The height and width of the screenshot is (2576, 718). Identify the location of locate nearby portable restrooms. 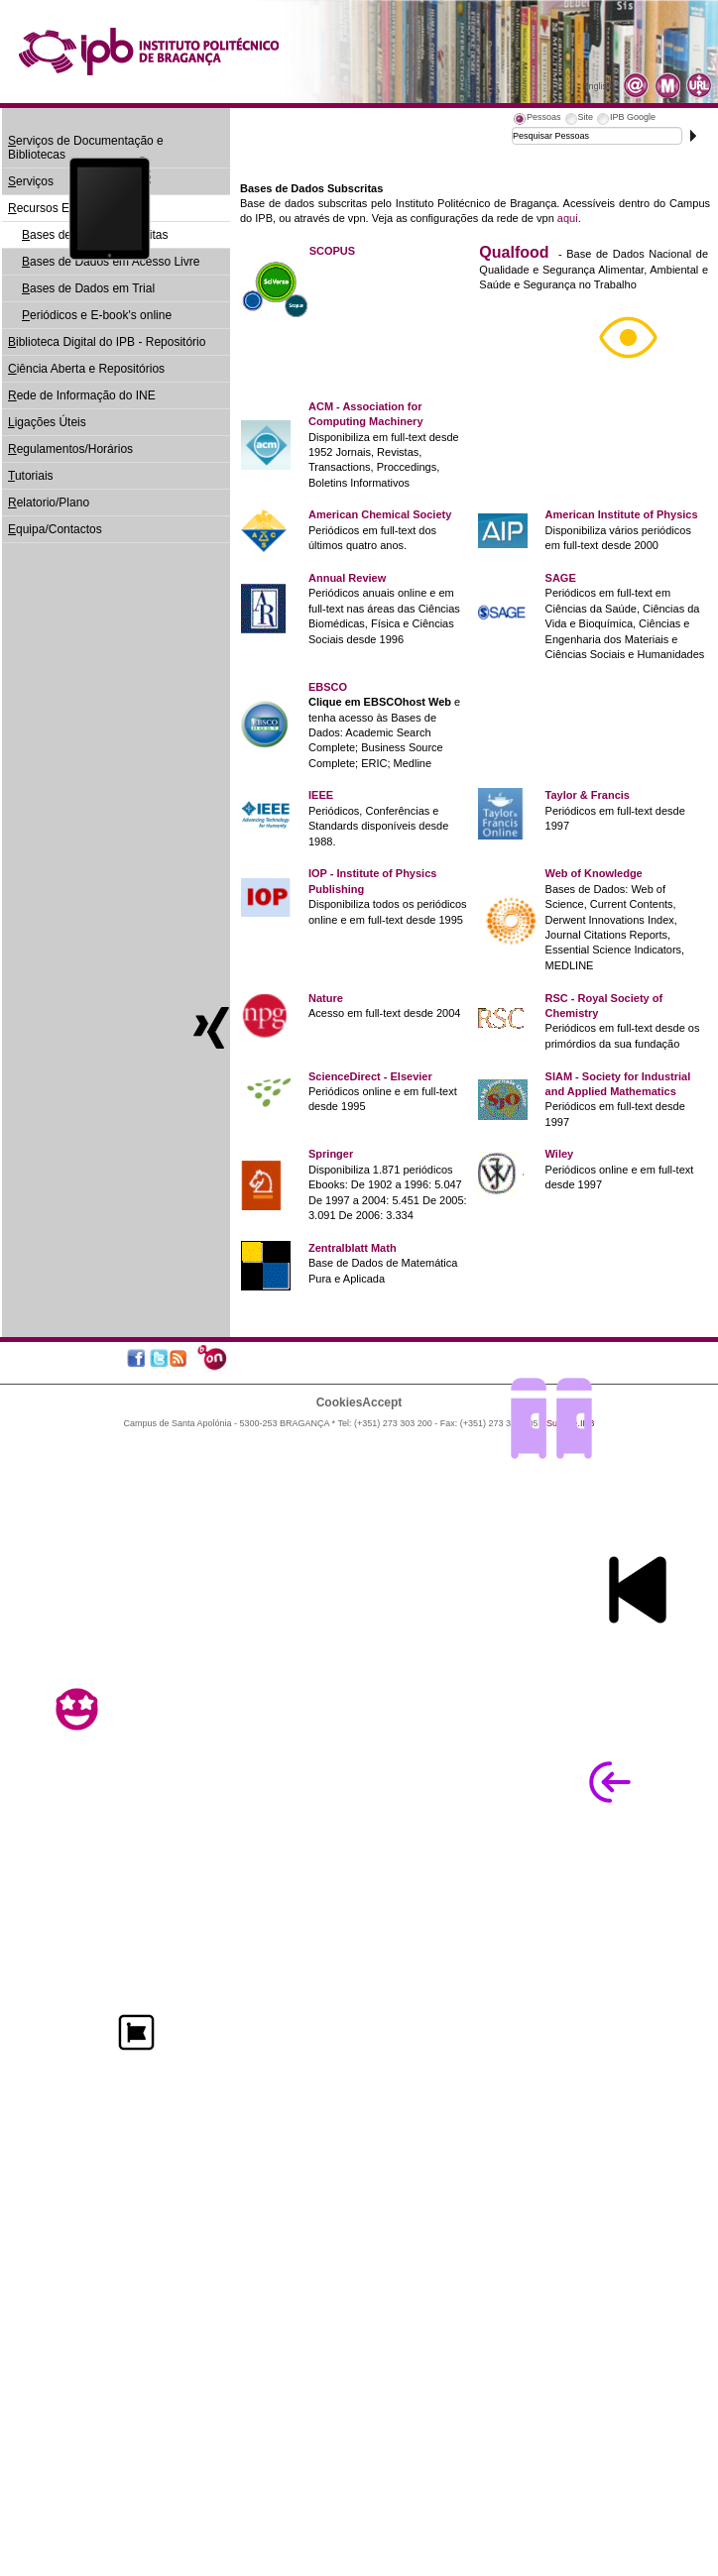
(551, 1418).